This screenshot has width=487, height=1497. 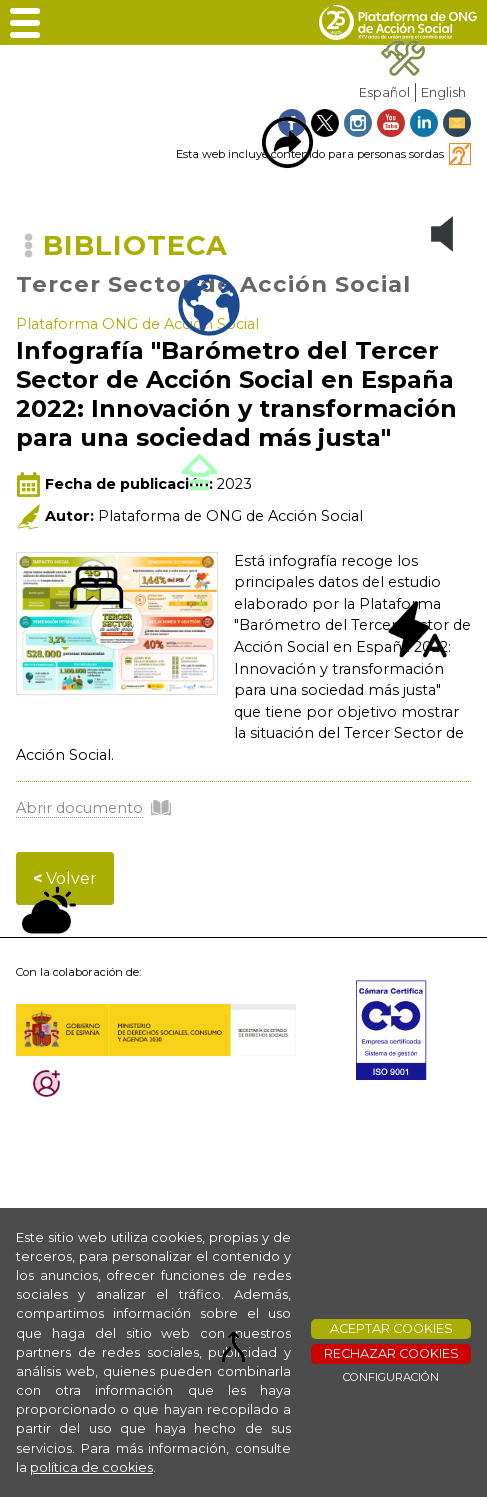 What do you see at coordinates (416, 631) in the screenshot?
I see `enable auto-flash mode for camera` at bounding box center [416, 631].